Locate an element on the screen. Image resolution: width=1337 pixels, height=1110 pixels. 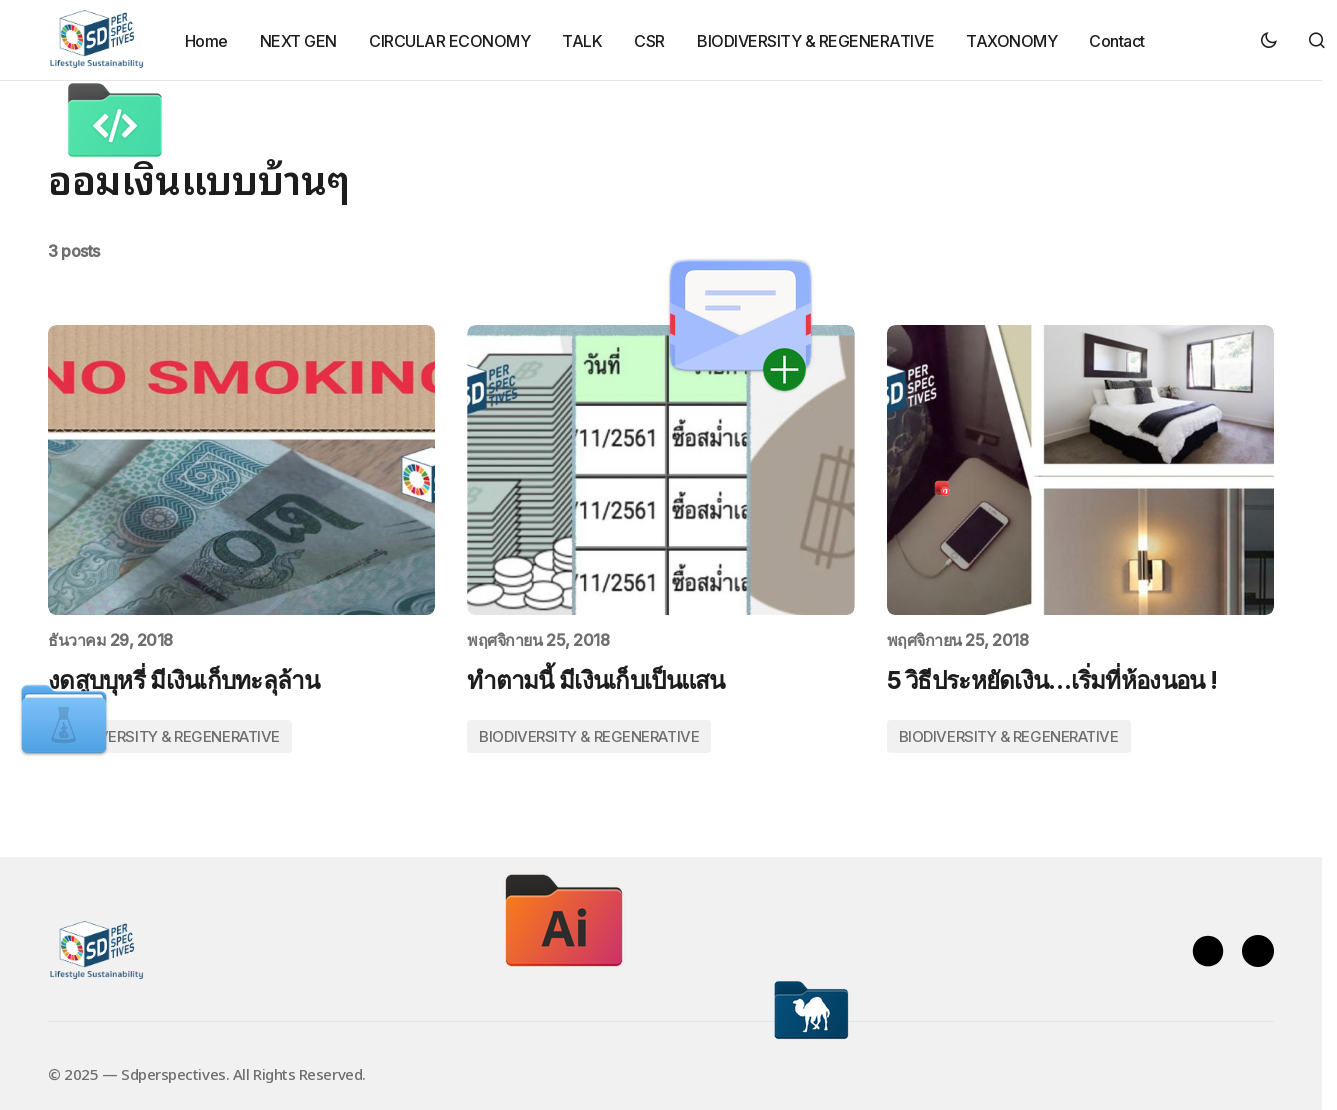
open folder containing Adobe Illustrator files is located at coordinates (563, 923).